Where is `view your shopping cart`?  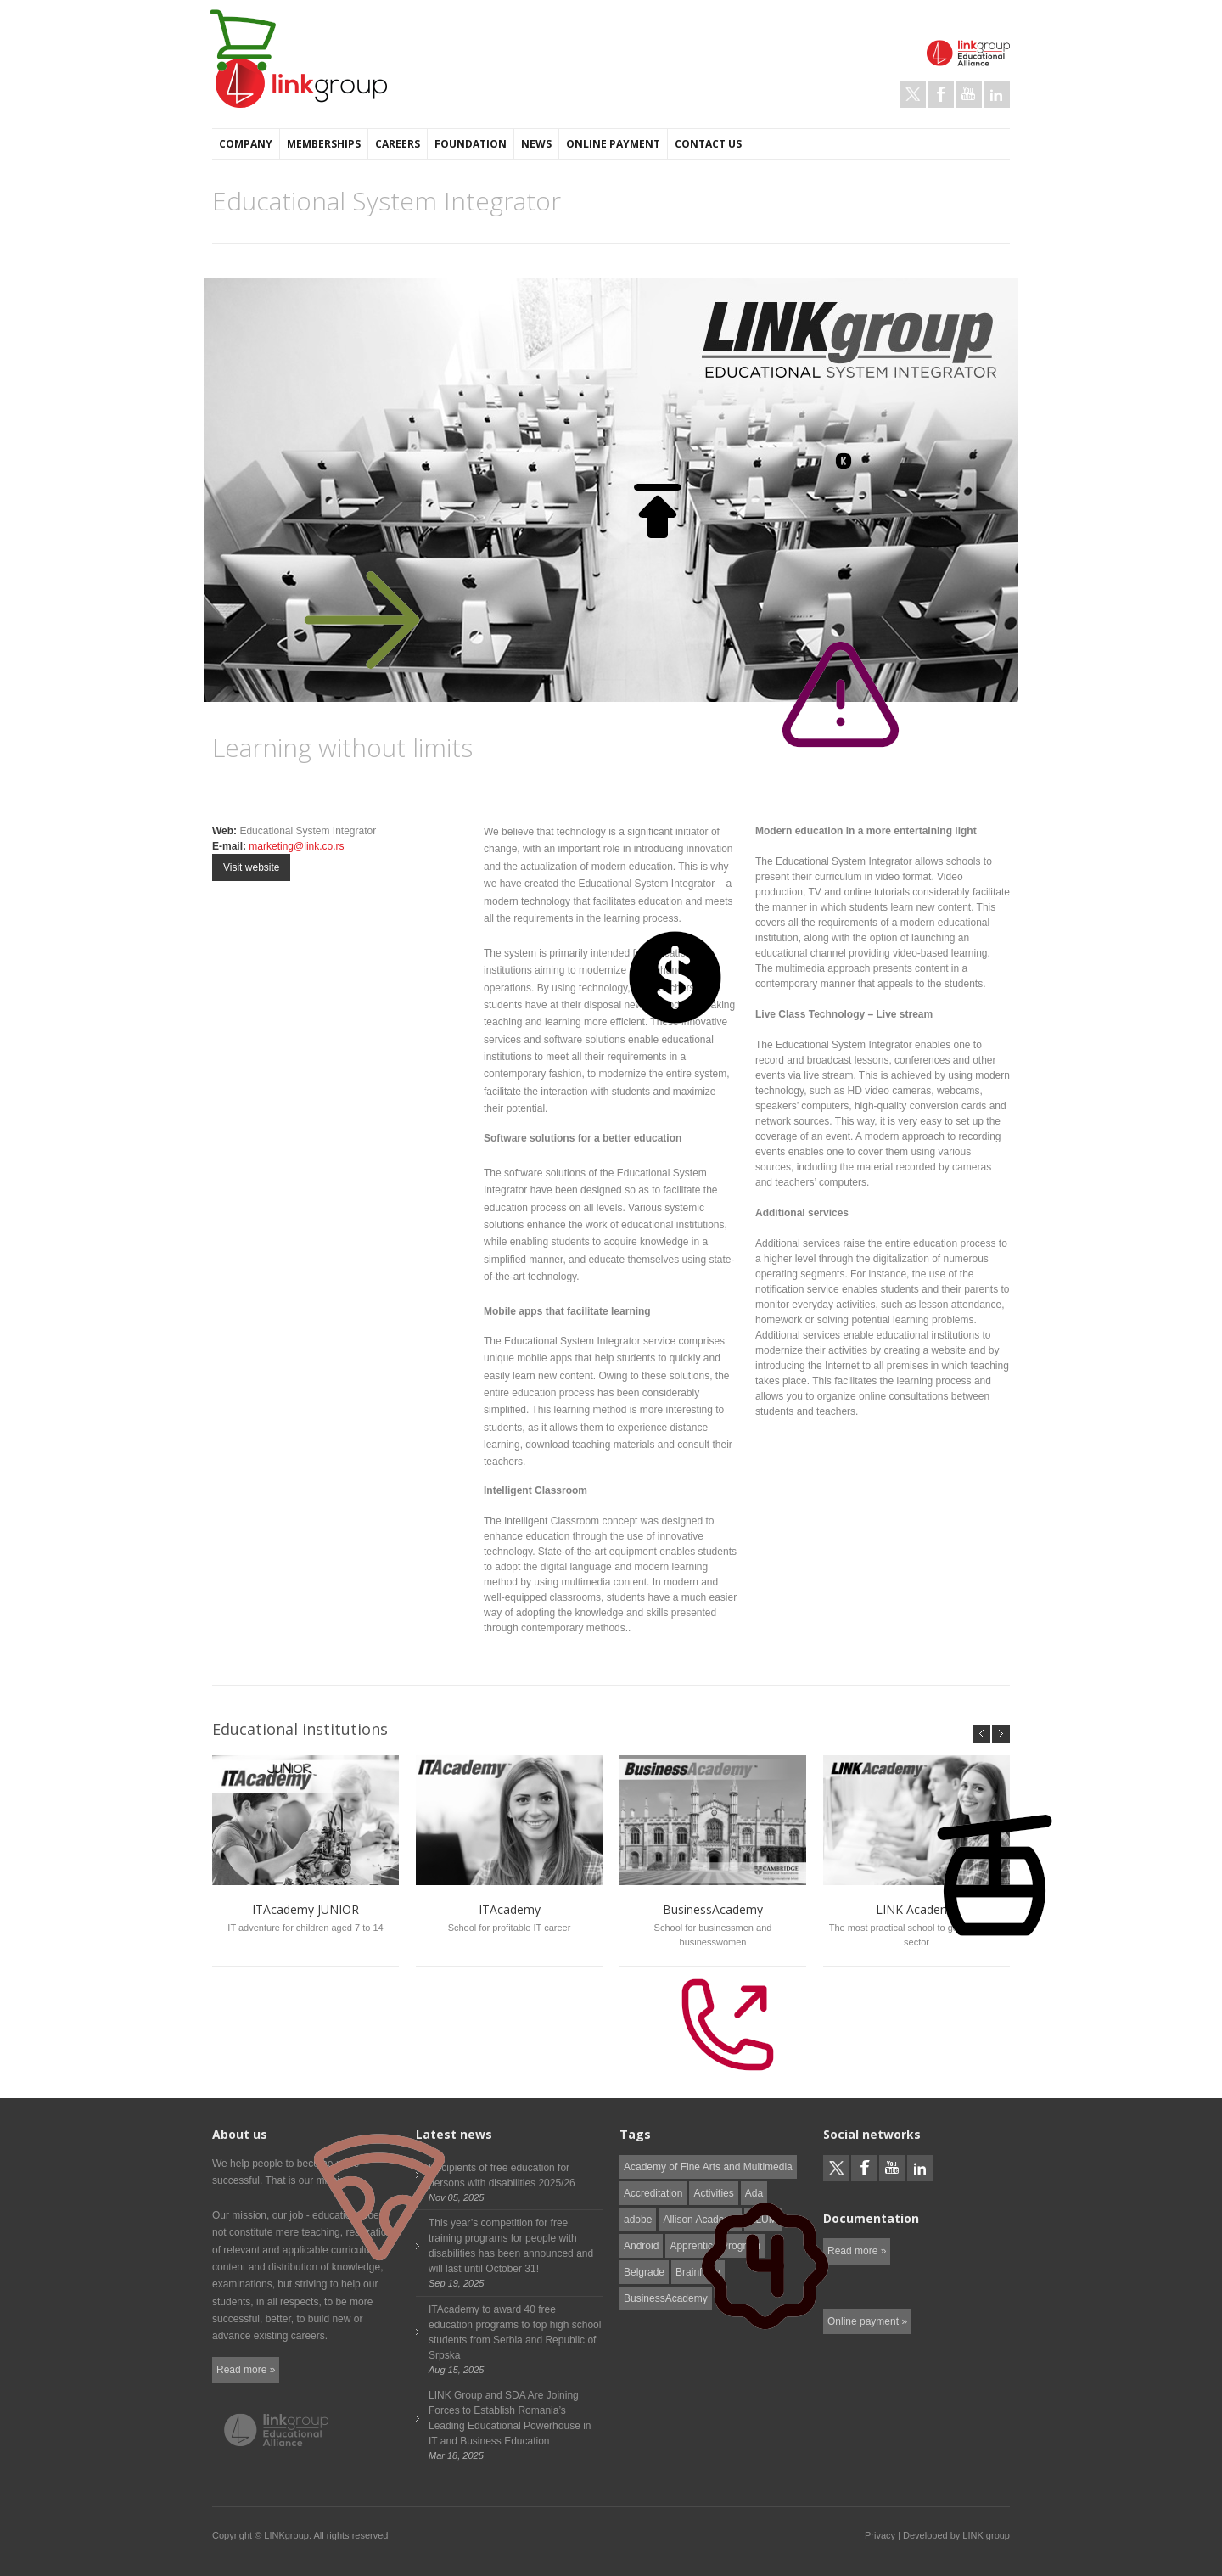 view your shopping cart is located at coordinates (243, 40).